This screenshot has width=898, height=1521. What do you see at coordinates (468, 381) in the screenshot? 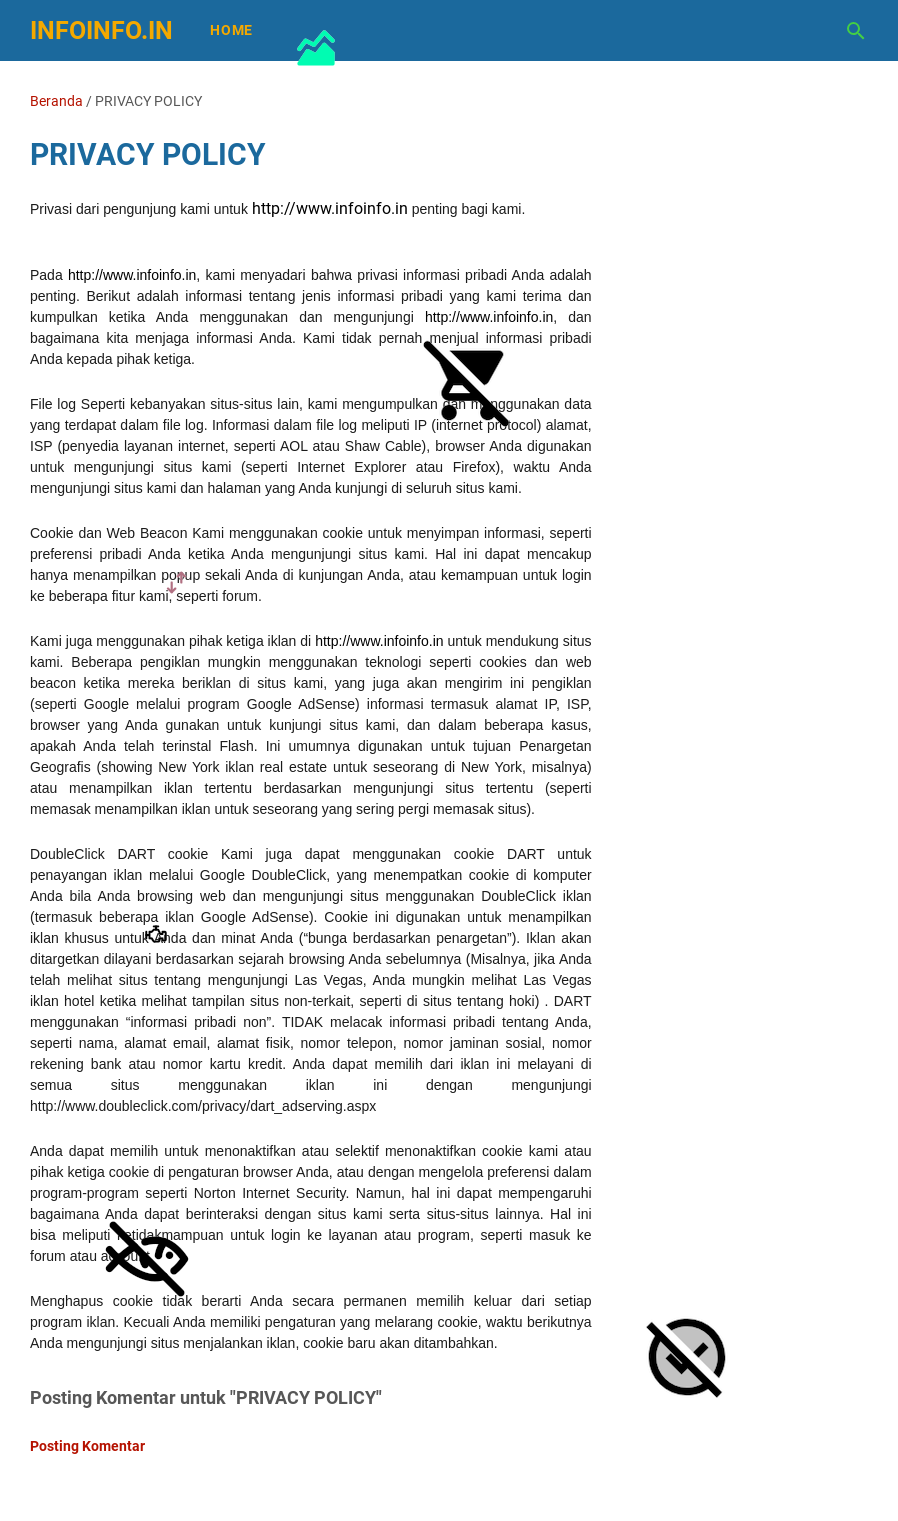
I see `remove item from shopping cart` at bounding box center [468, 381].